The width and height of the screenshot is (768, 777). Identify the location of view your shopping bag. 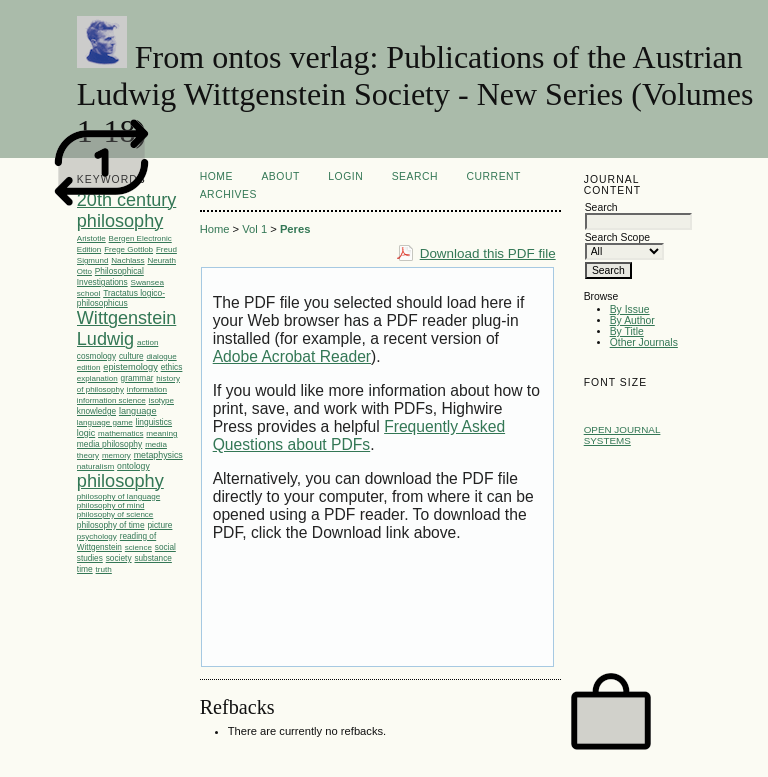
(611, 716).